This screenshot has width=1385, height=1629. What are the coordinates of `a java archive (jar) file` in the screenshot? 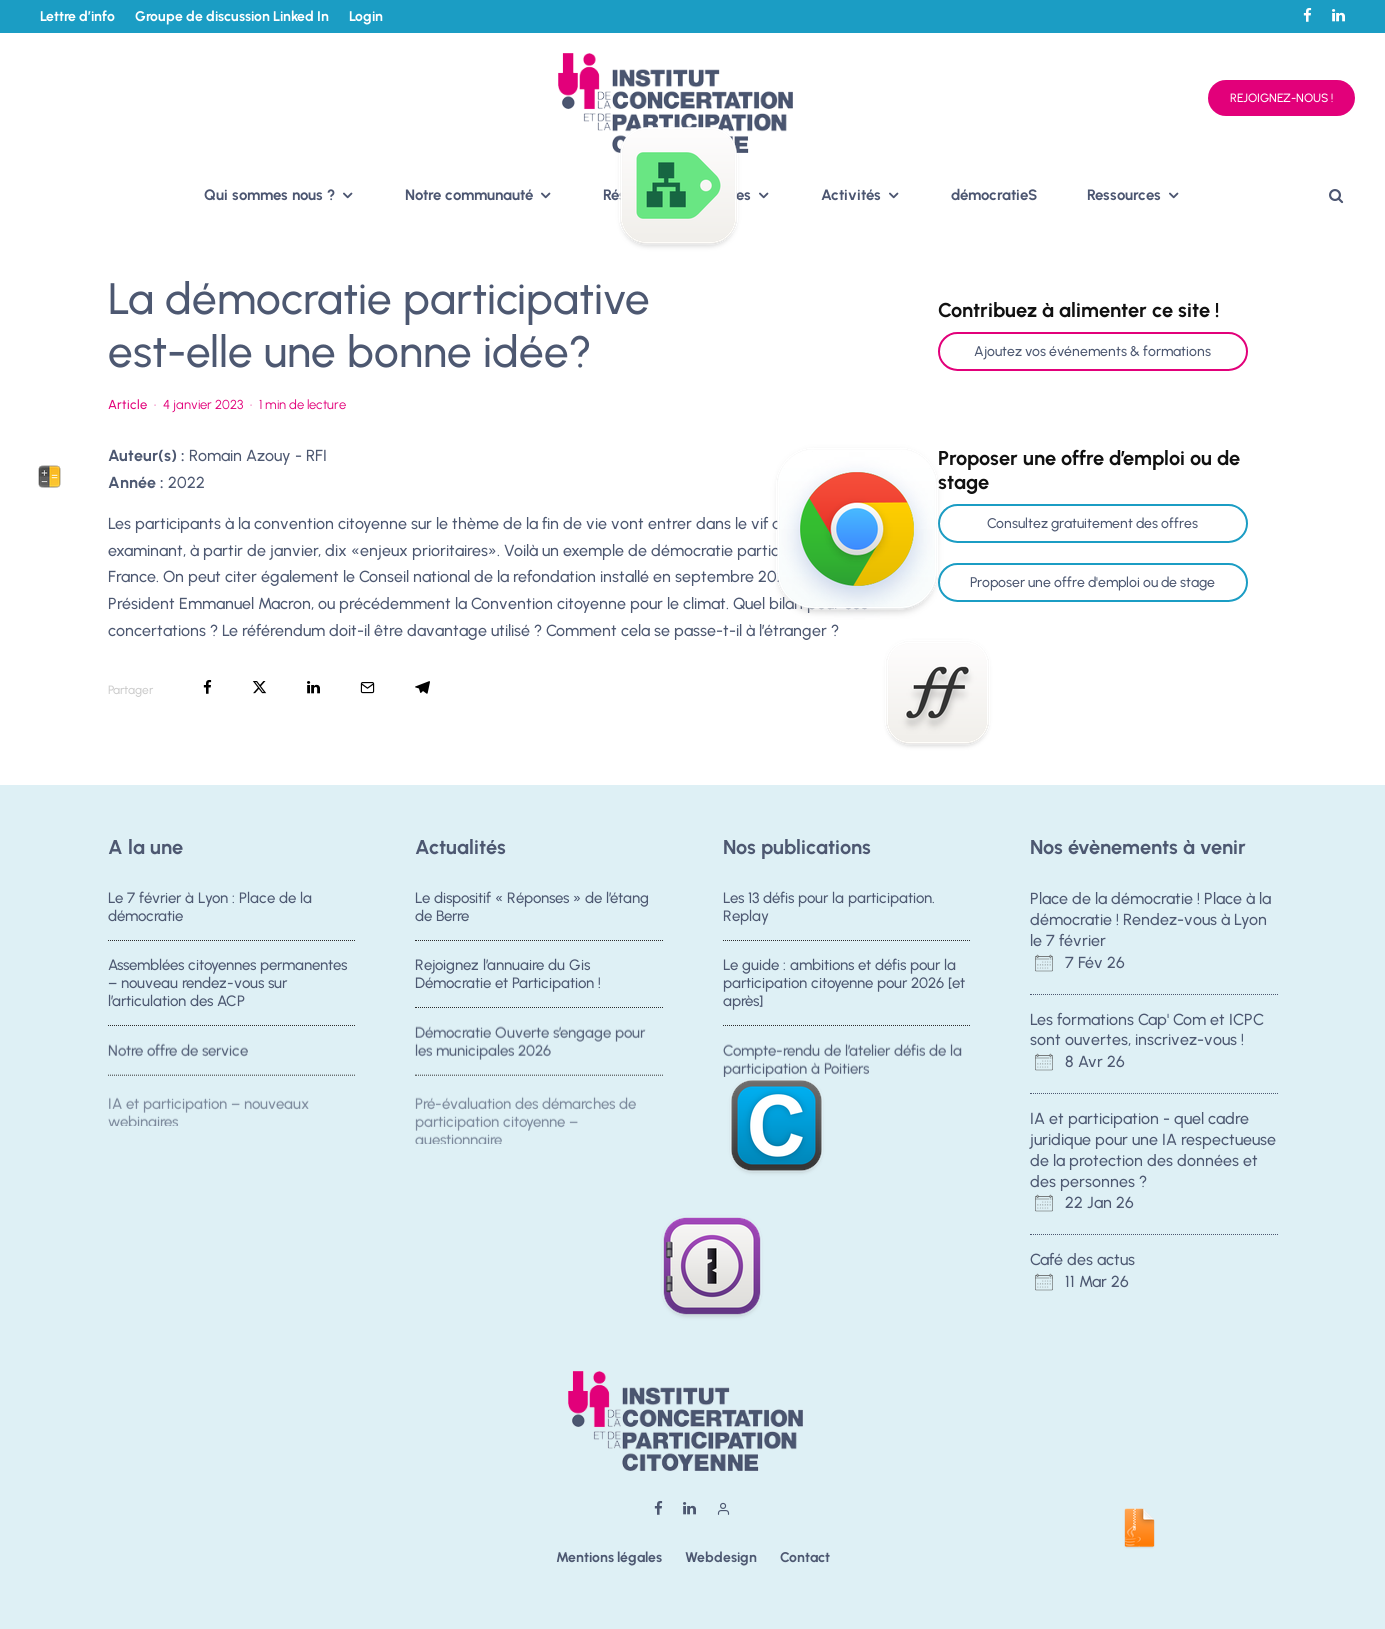 It's located at (1139, 1528).